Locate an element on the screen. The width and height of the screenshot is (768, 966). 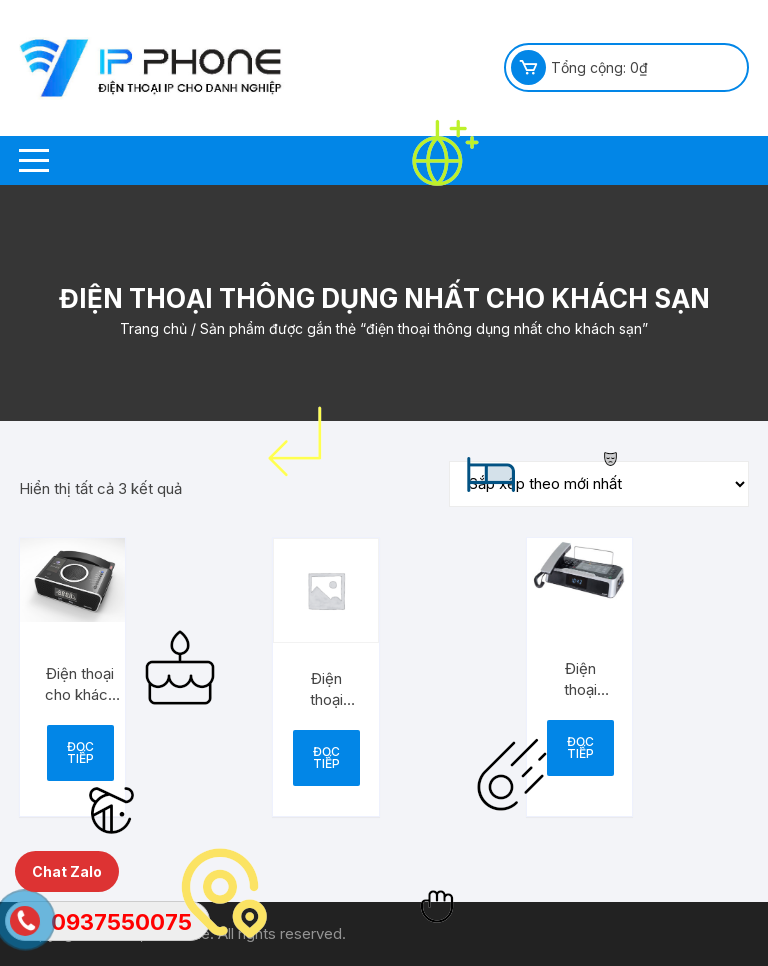
indicates a trending or viral item is located at coordinates (512, 776).